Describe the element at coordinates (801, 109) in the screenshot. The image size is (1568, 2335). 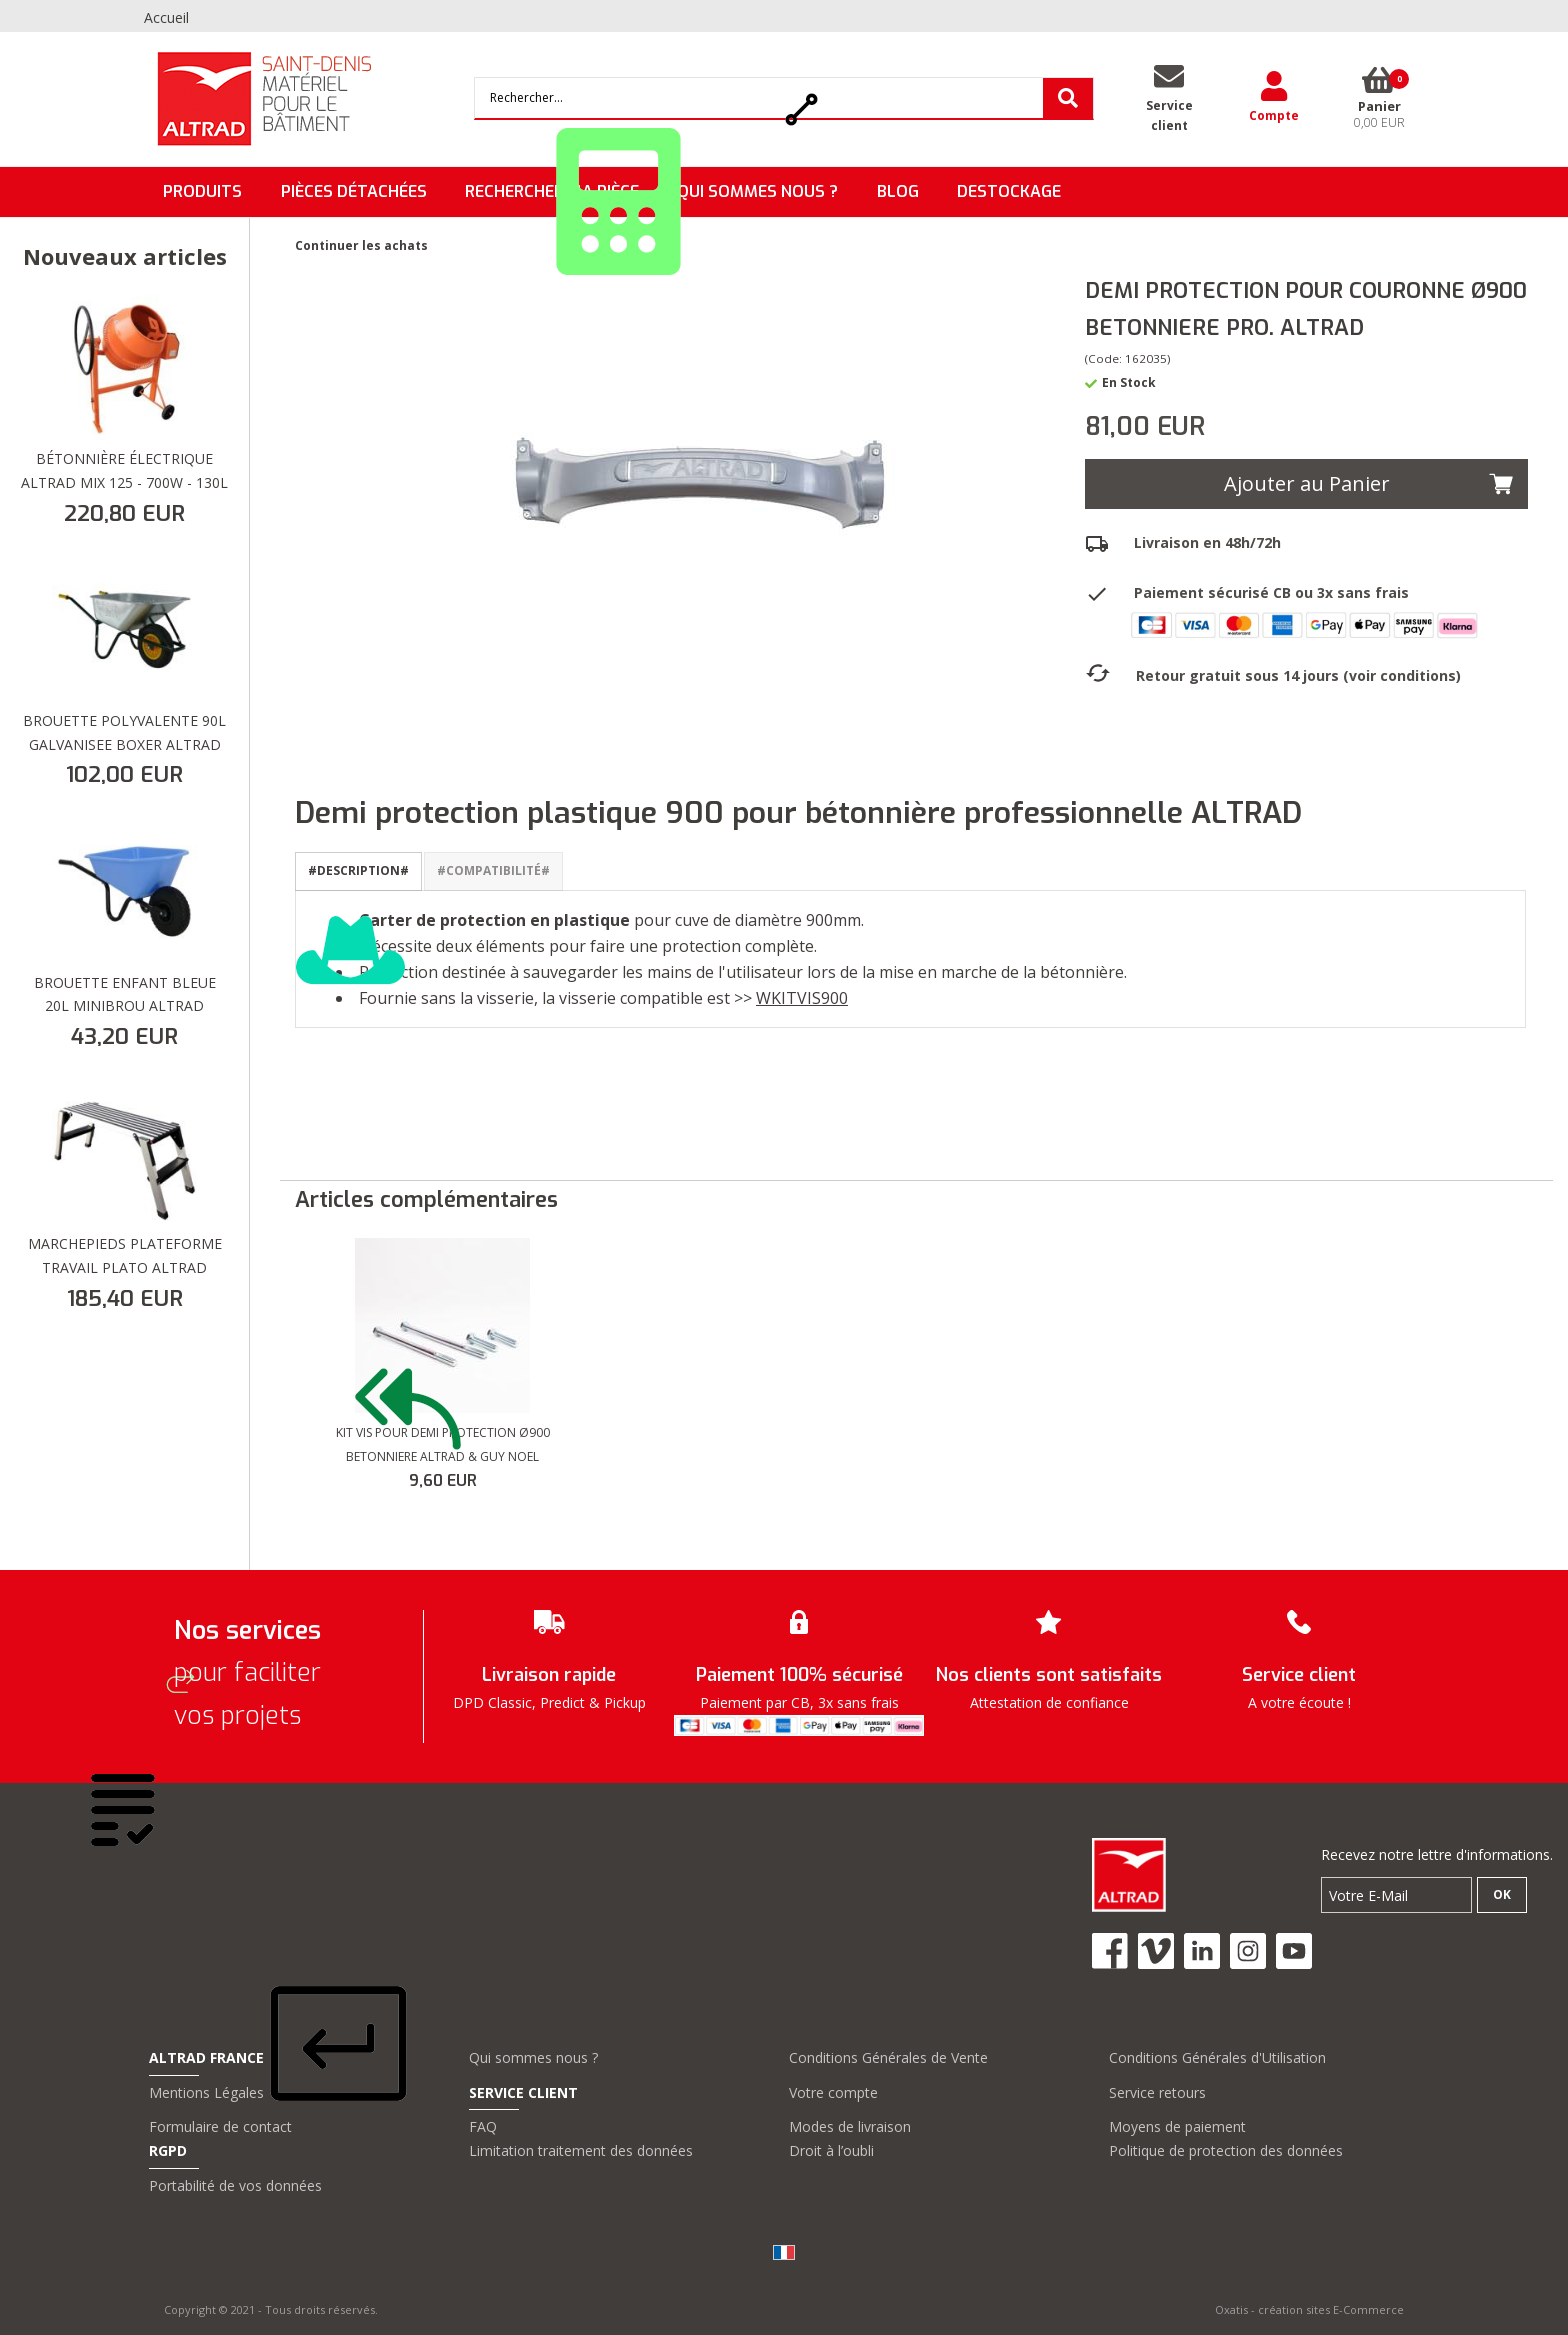
I see `draw a line between two points` at that location.